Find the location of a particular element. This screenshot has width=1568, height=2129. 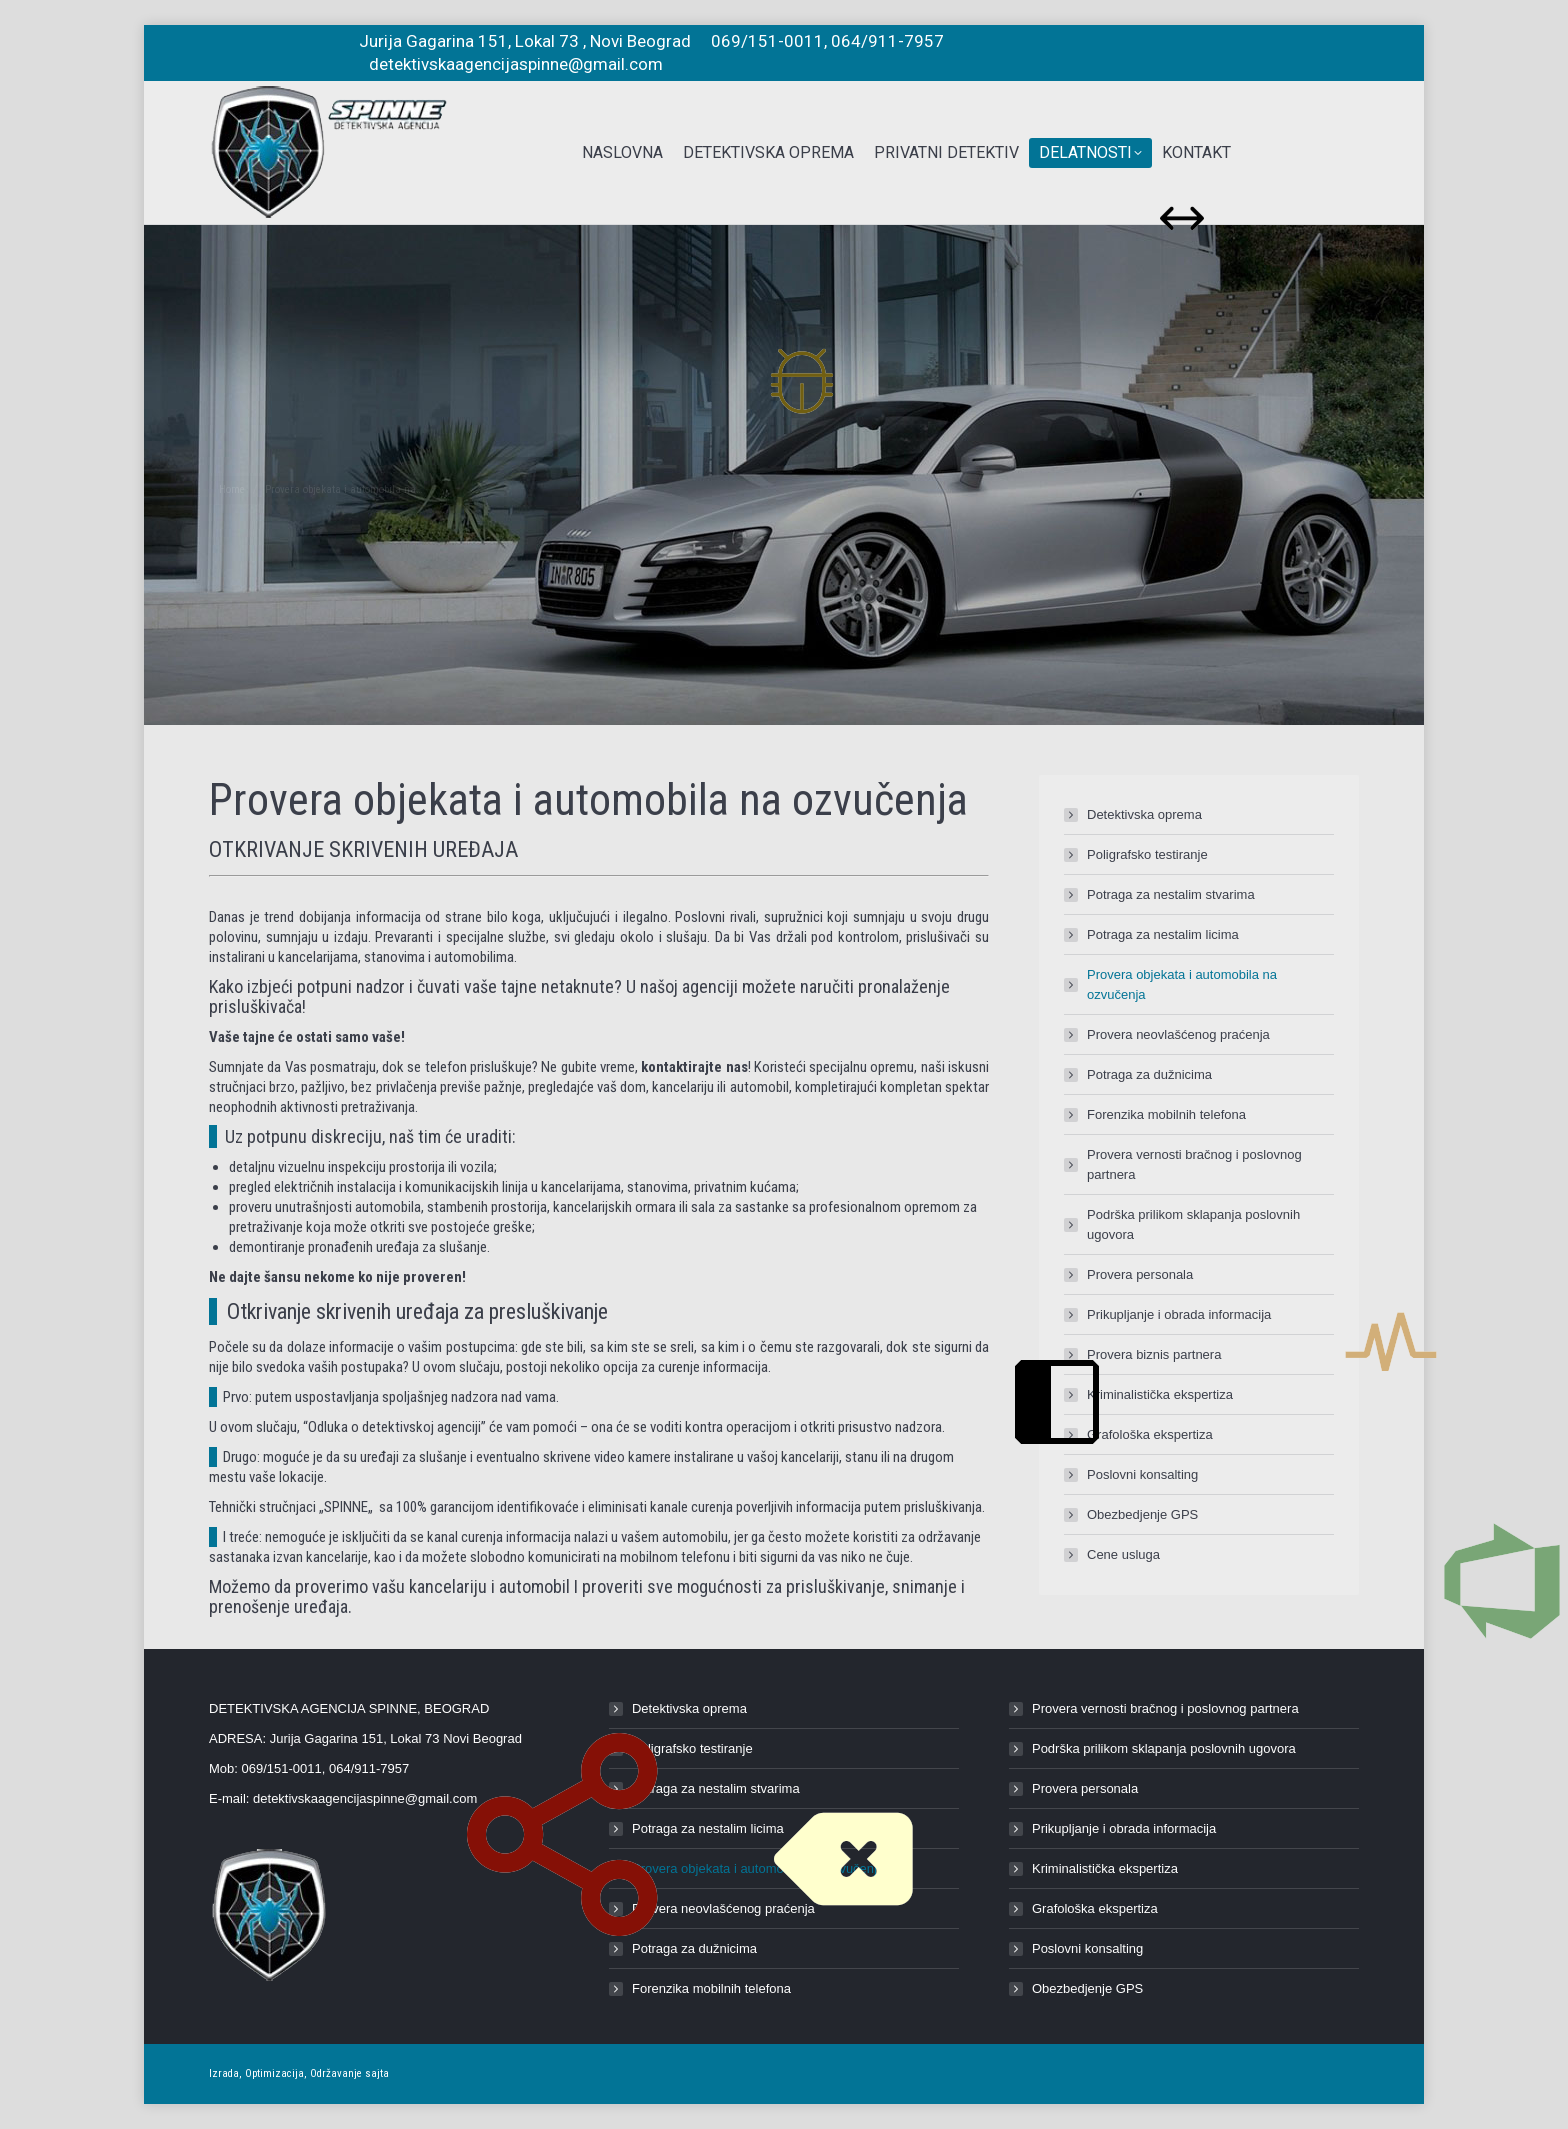

view activity or system pulse is located at coordinates (1391, 1345).